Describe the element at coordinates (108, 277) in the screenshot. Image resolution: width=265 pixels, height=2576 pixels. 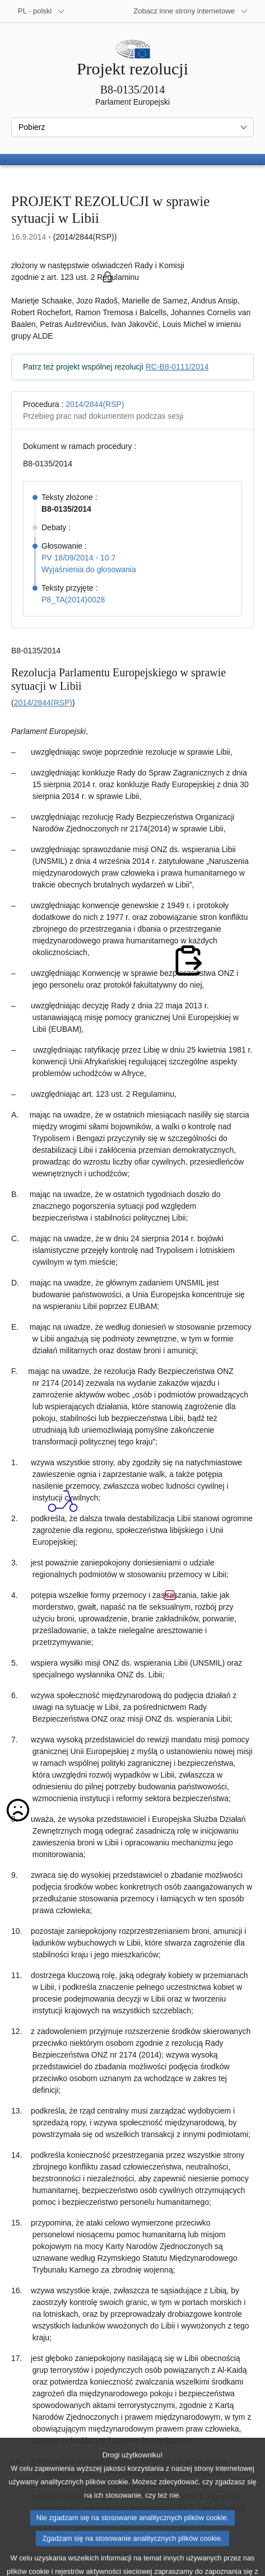
I see `indicates a locked or secure item` at that location.